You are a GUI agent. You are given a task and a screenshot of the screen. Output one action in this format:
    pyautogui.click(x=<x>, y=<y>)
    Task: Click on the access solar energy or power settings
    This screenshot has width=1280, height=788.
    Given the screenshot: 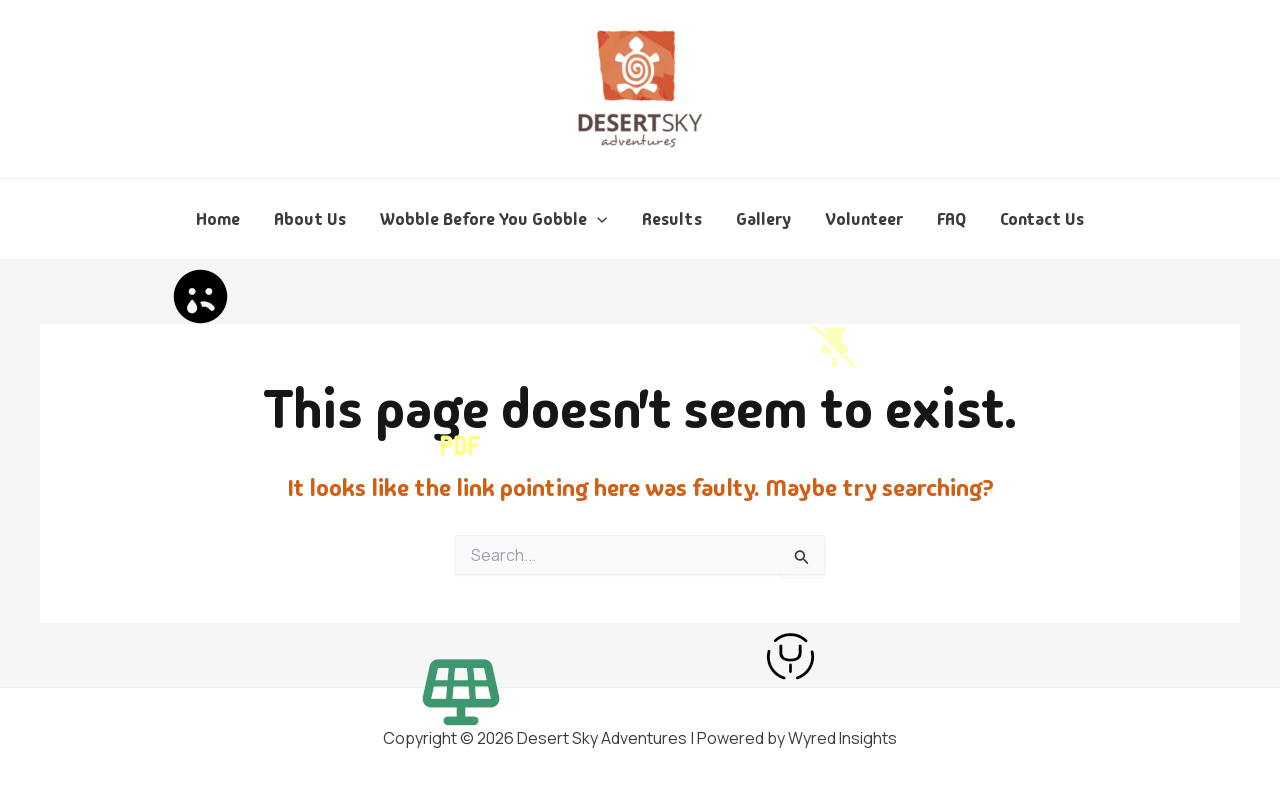 What is the action you would take?
    pyautogui.click(x=461, y=690)
    